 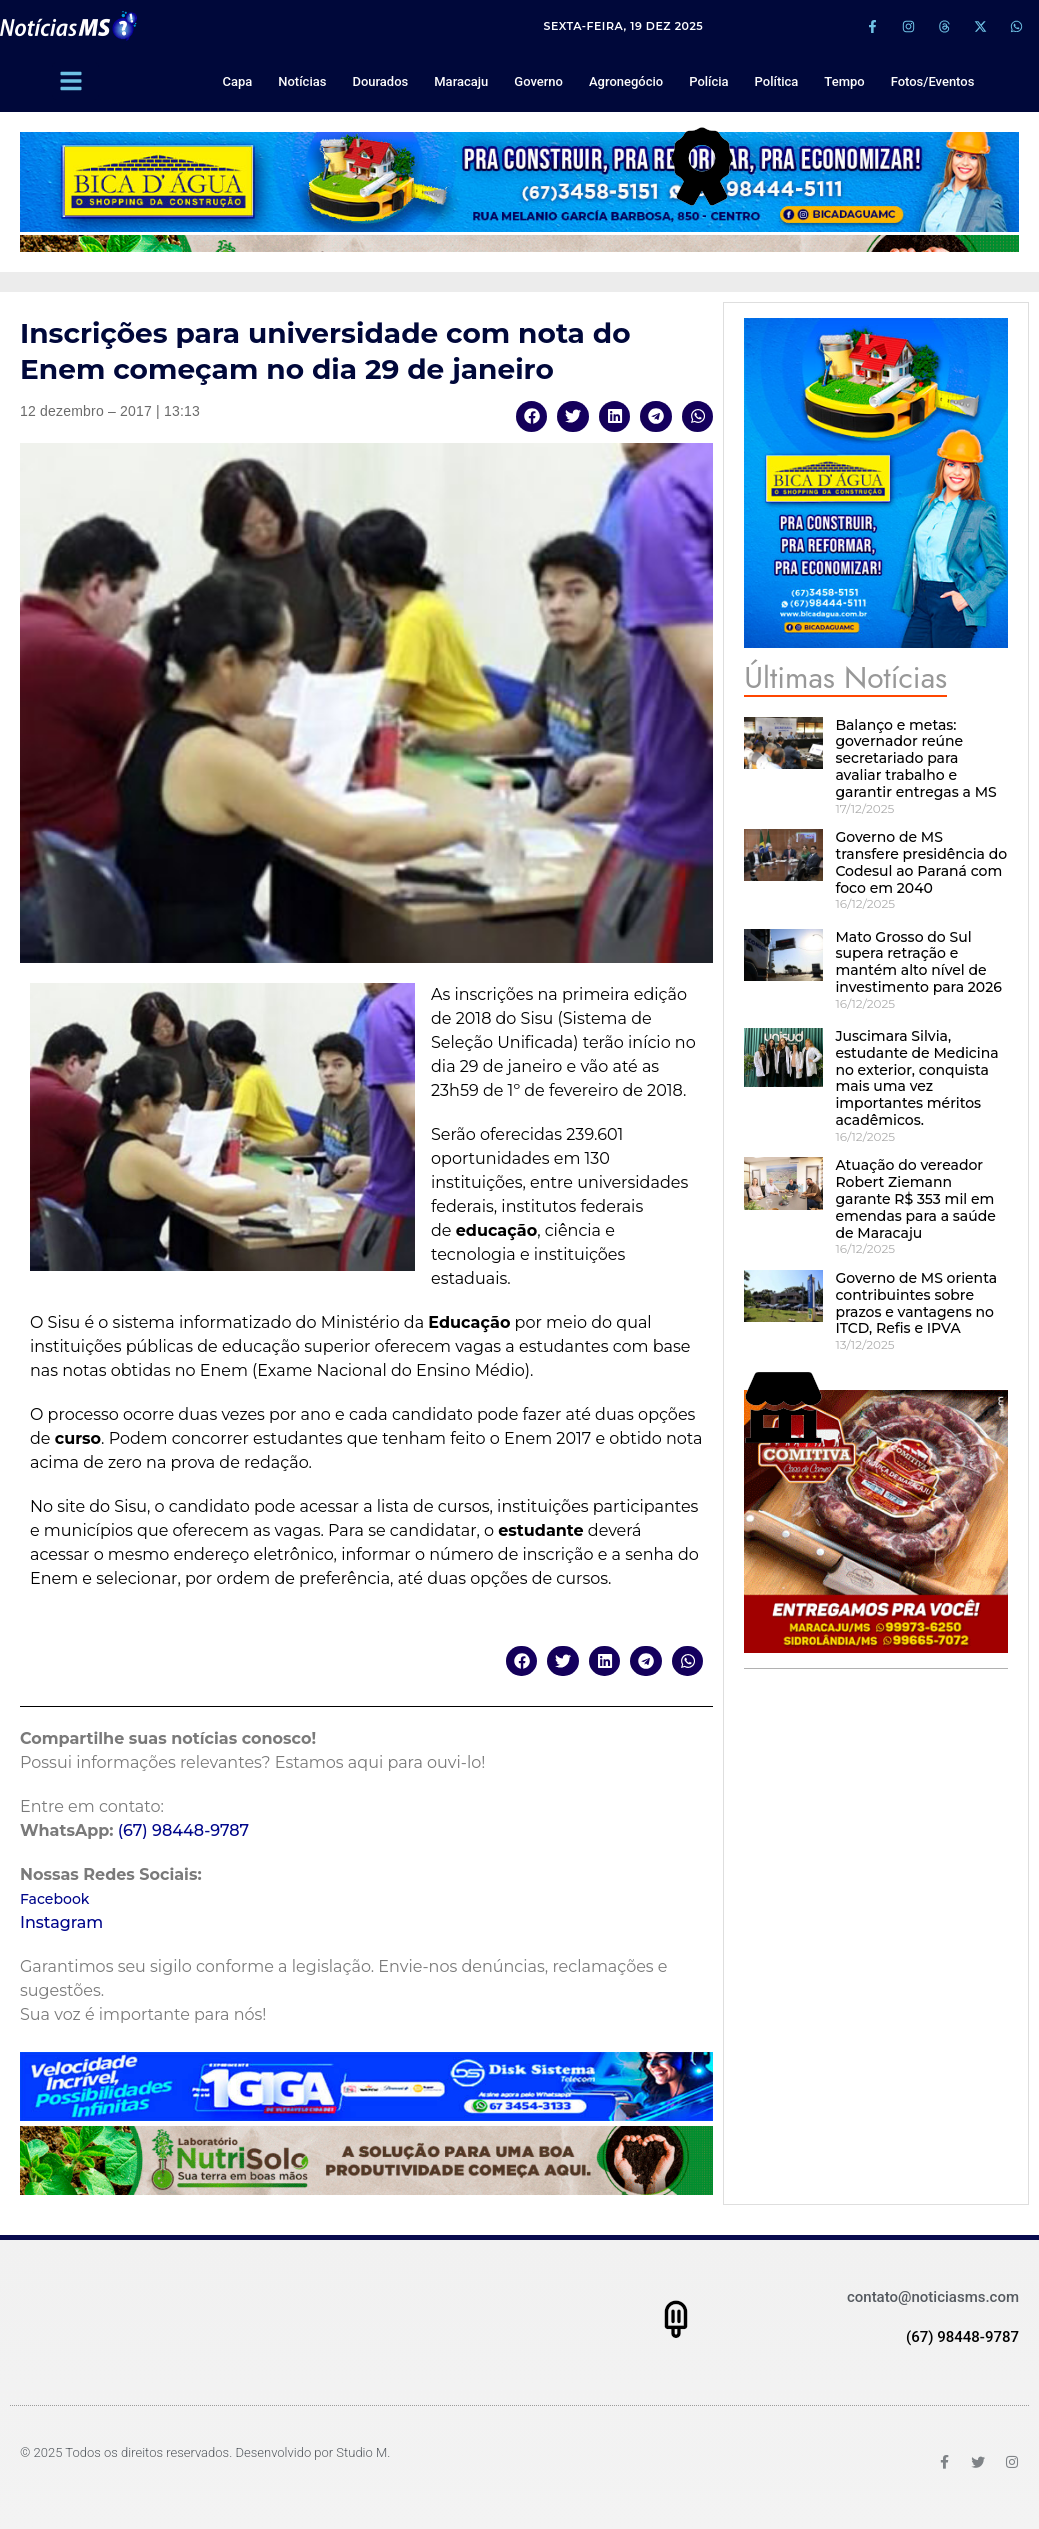 I want to click on browse or access the marketplace, so click(x=783, y=1407).